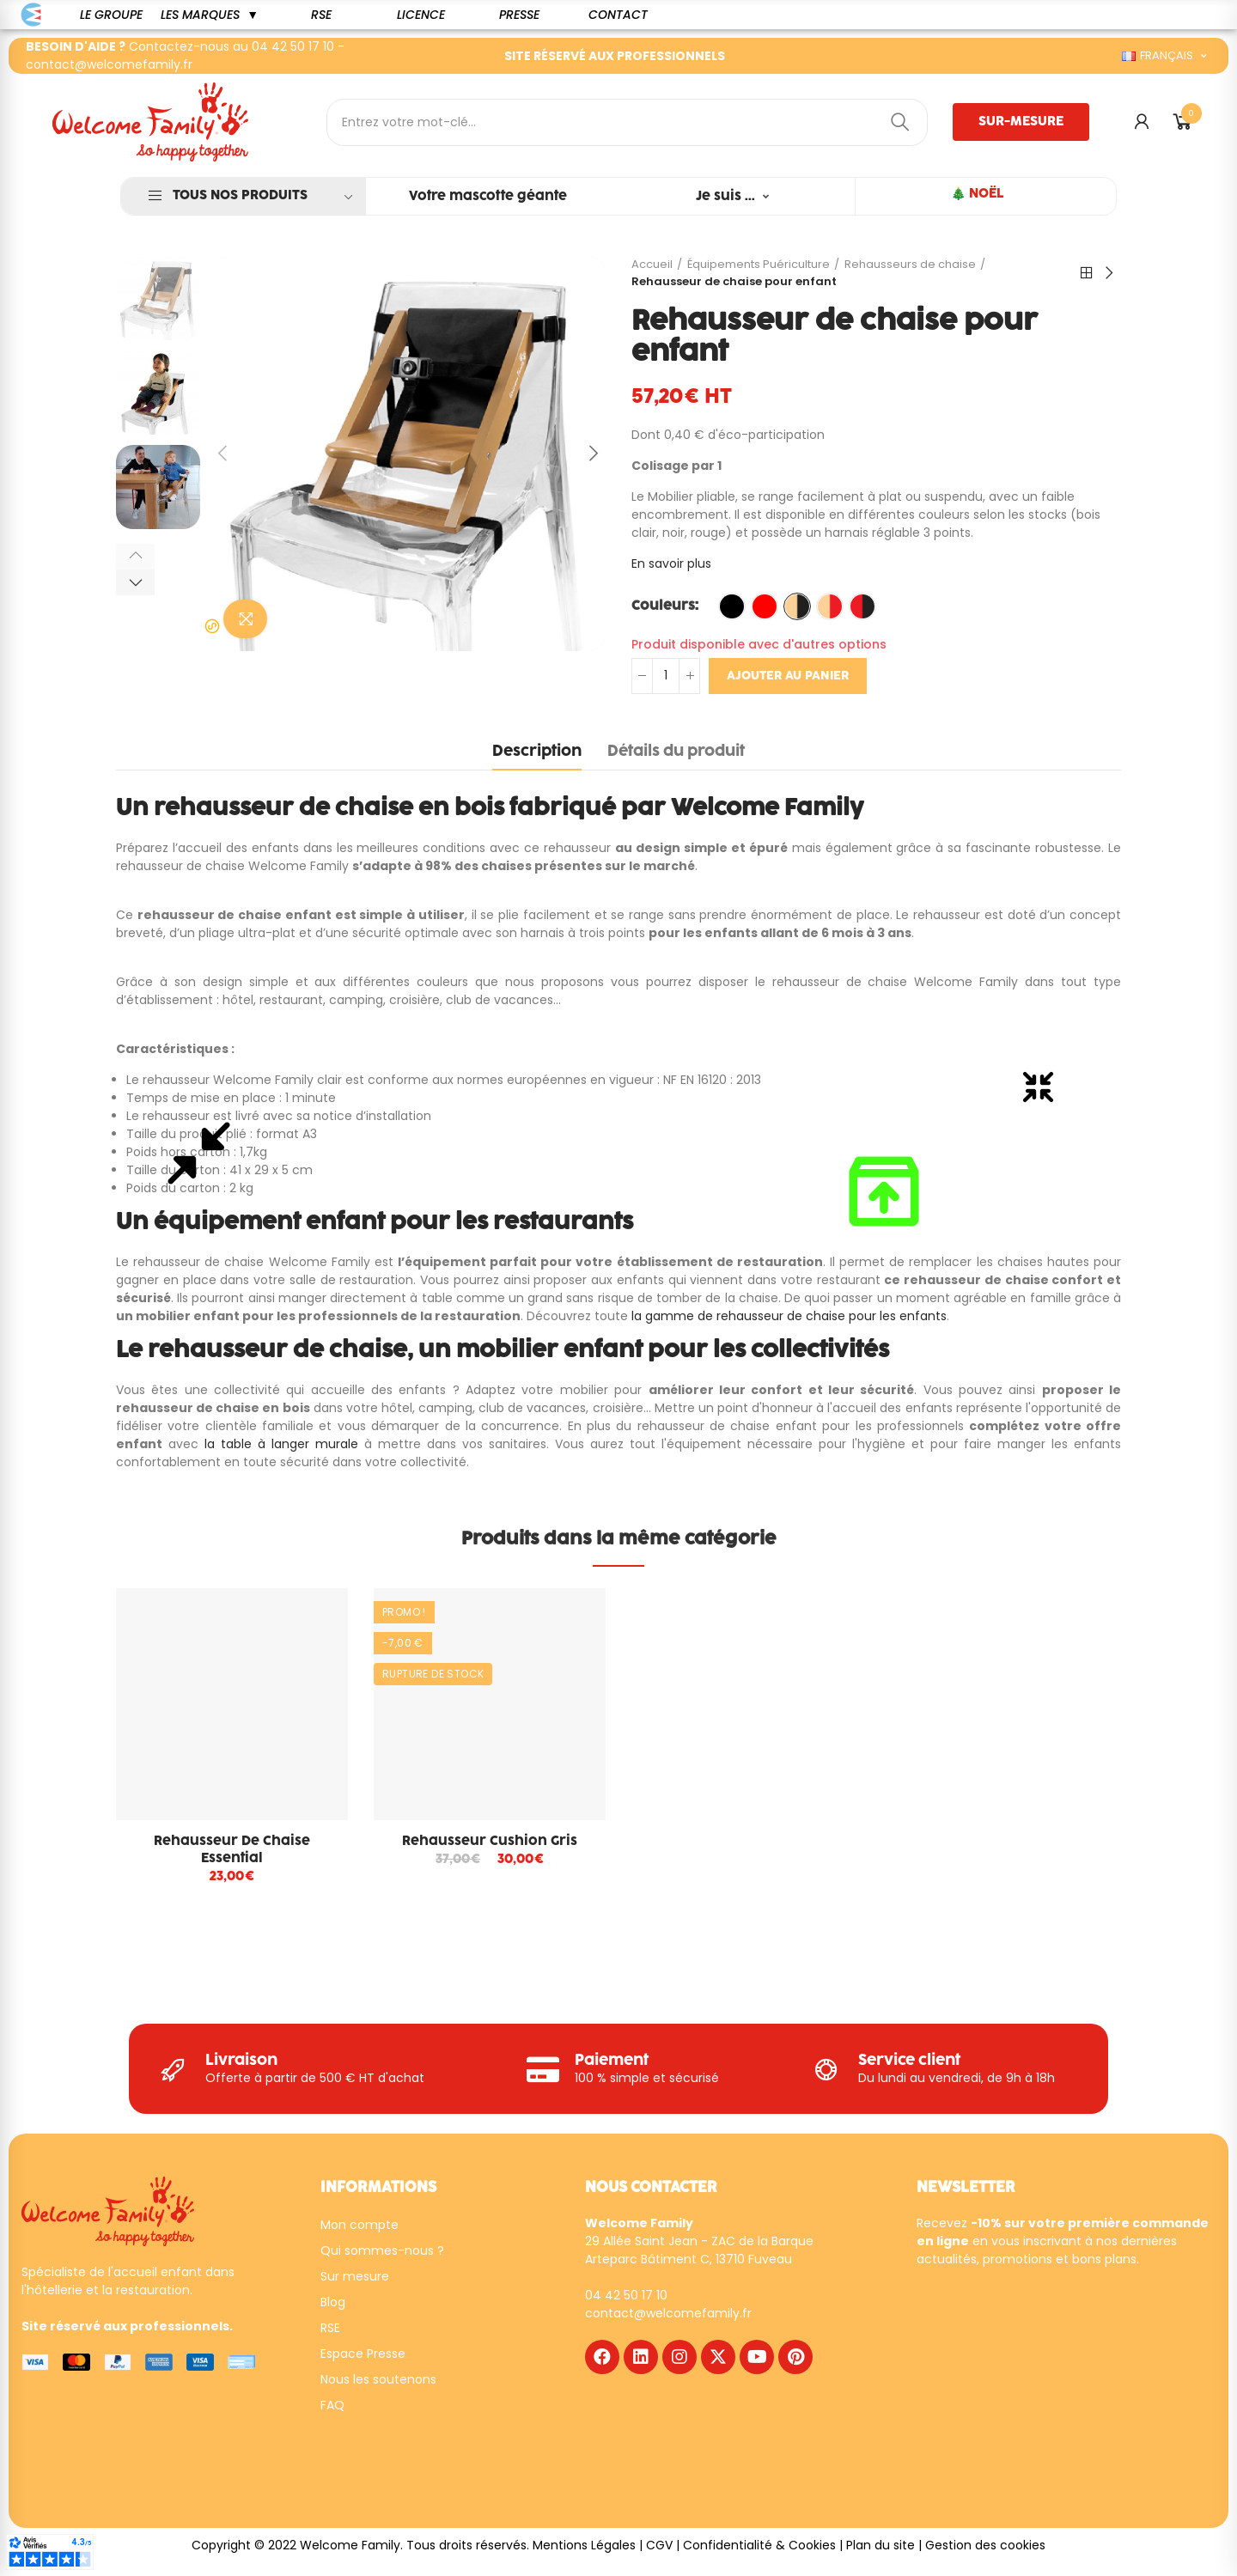  Describe the element at coordinates (884, 1191) in the screenshot. I see `upload or export a package` at that location.